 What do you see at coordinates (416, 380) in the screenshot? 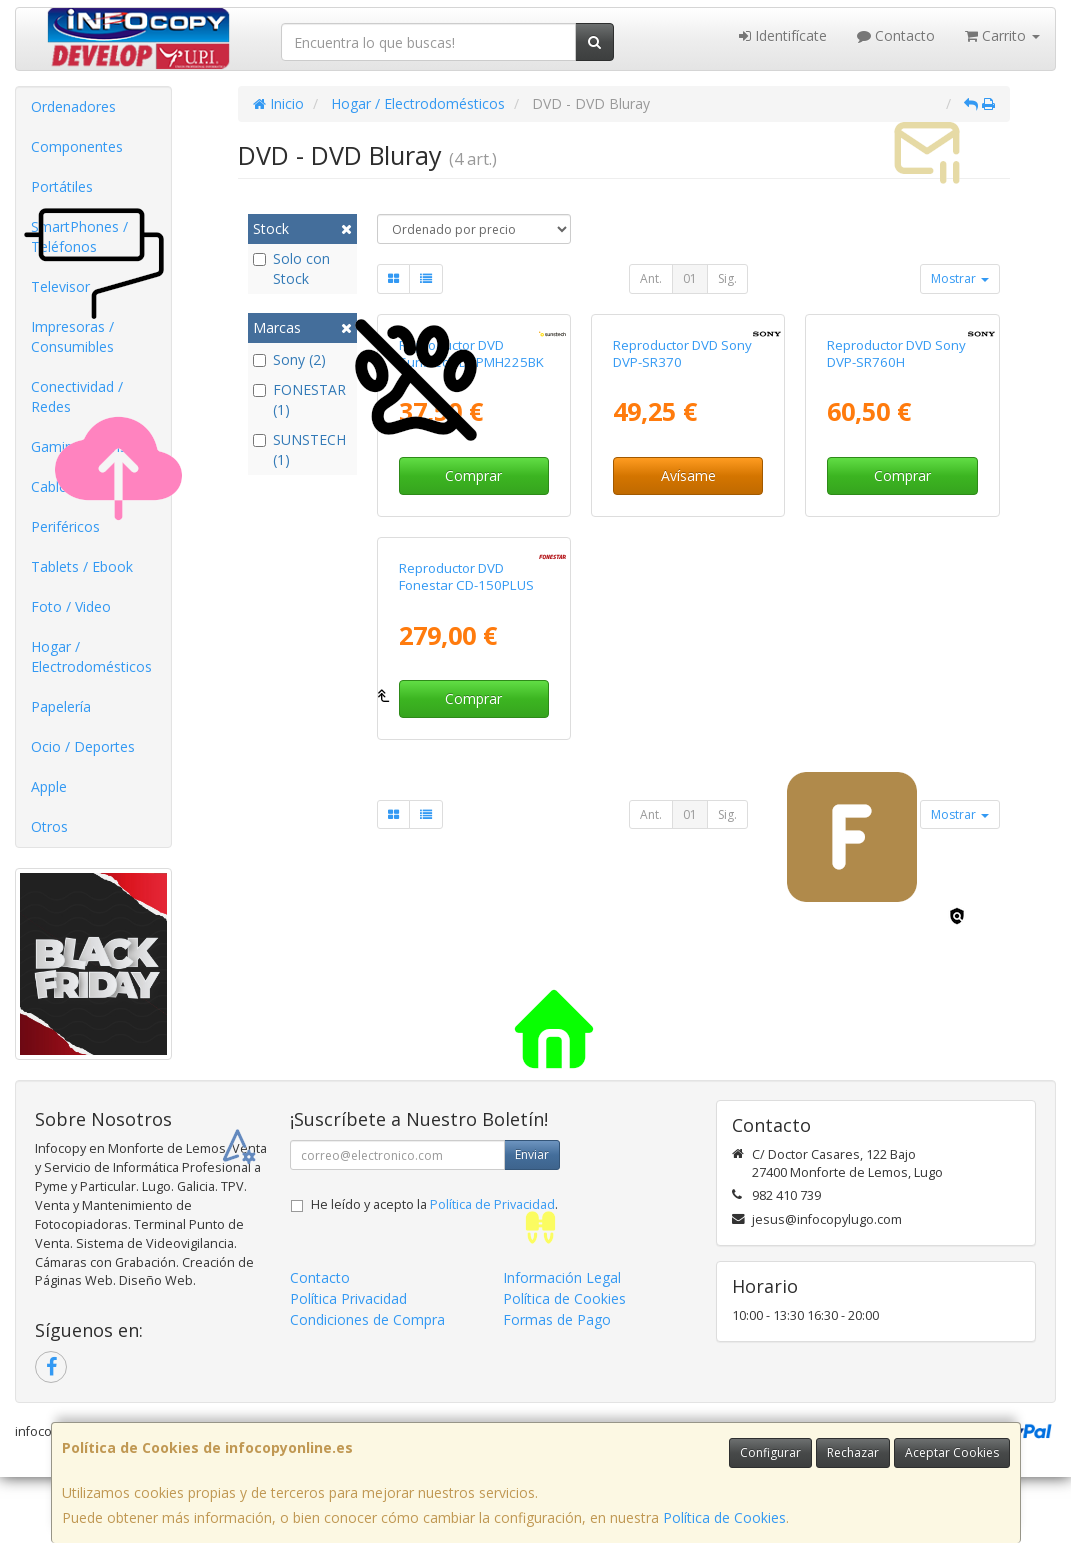
I see `disable pet-friendly filter` at bounding box center [416, 380].